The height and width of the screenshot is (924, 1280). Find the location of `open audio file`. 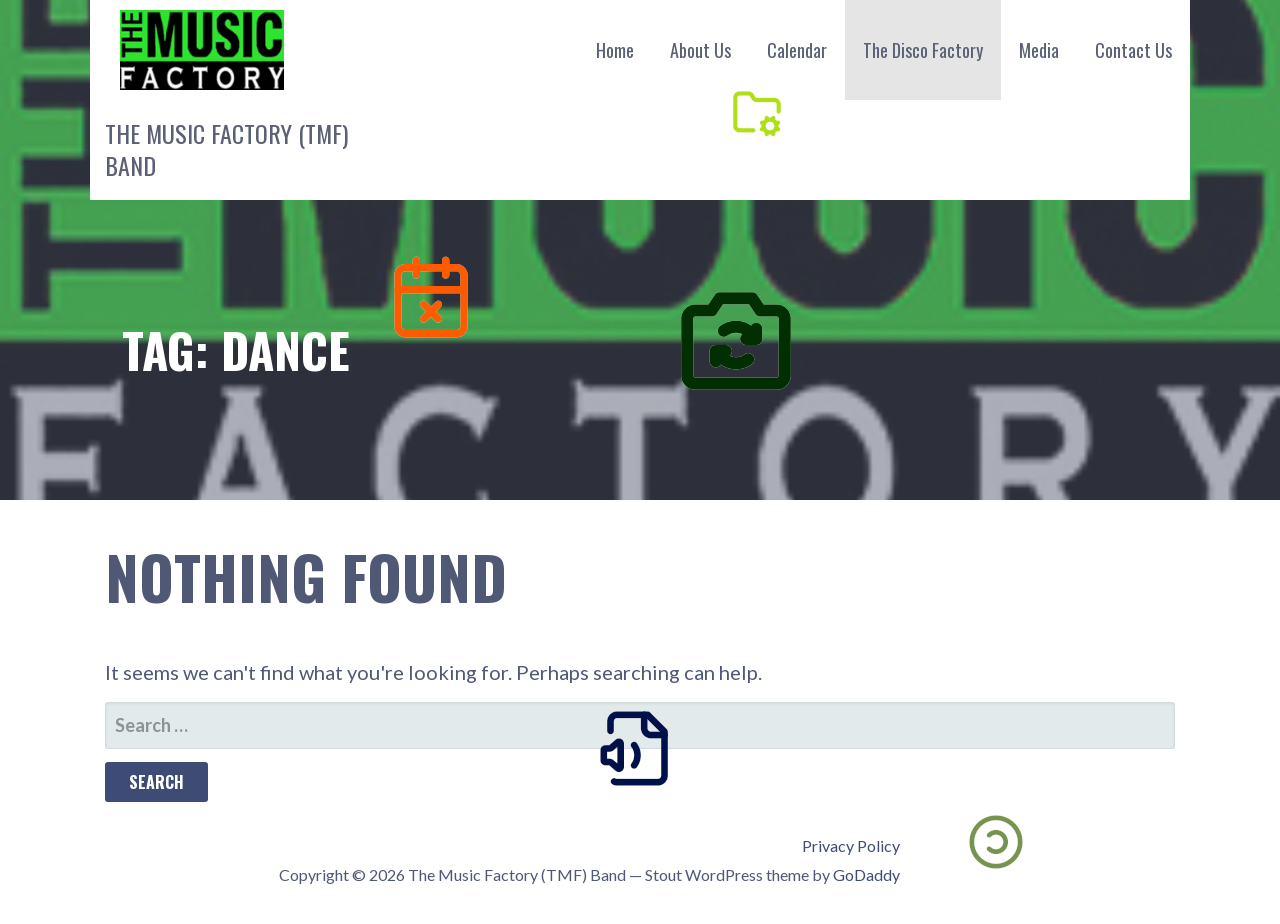

open audio file is located at coordinates (637, 748).